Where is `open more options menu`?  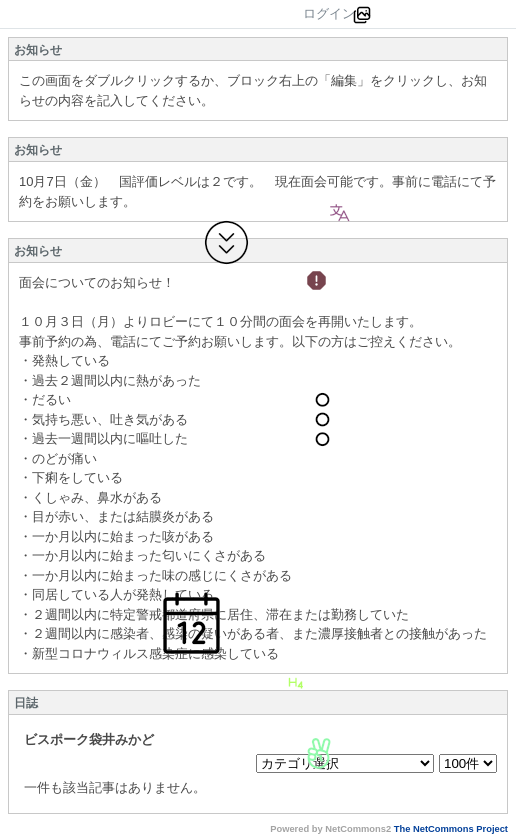 open more options menu is located at coordinates (322, 419).